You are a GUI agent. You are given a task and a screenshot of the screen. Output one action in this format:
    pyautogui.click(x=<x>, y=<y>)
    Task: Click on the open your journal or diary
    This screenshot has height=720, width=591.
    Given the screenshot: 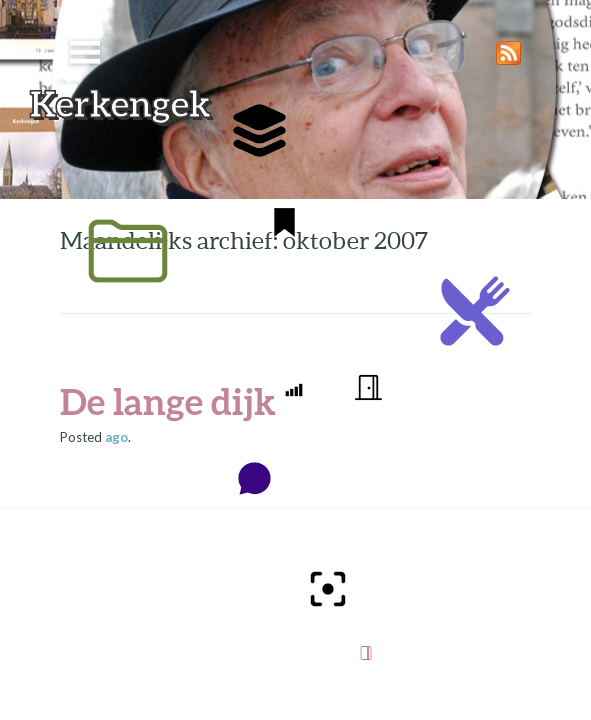 What is the action you would take?
    pyautogui.click(x=366, y=653)
    